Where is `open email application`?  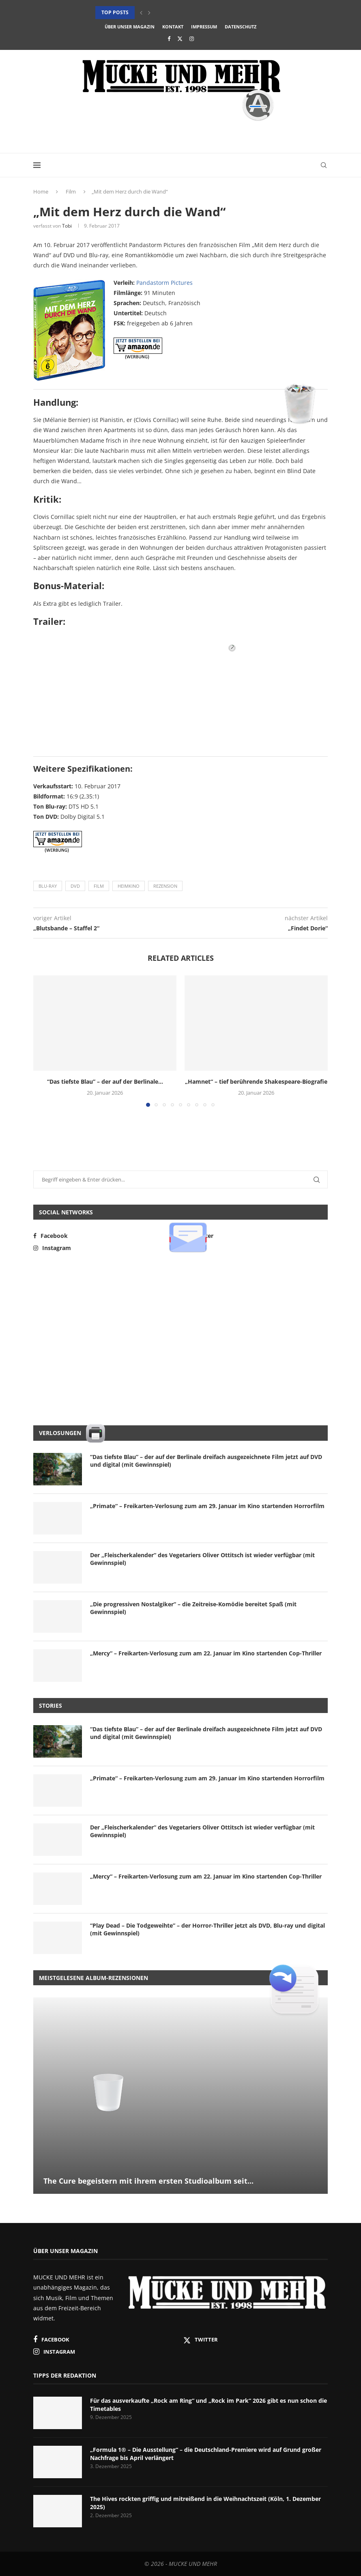
open email application is located at coordinates (188, 1237).